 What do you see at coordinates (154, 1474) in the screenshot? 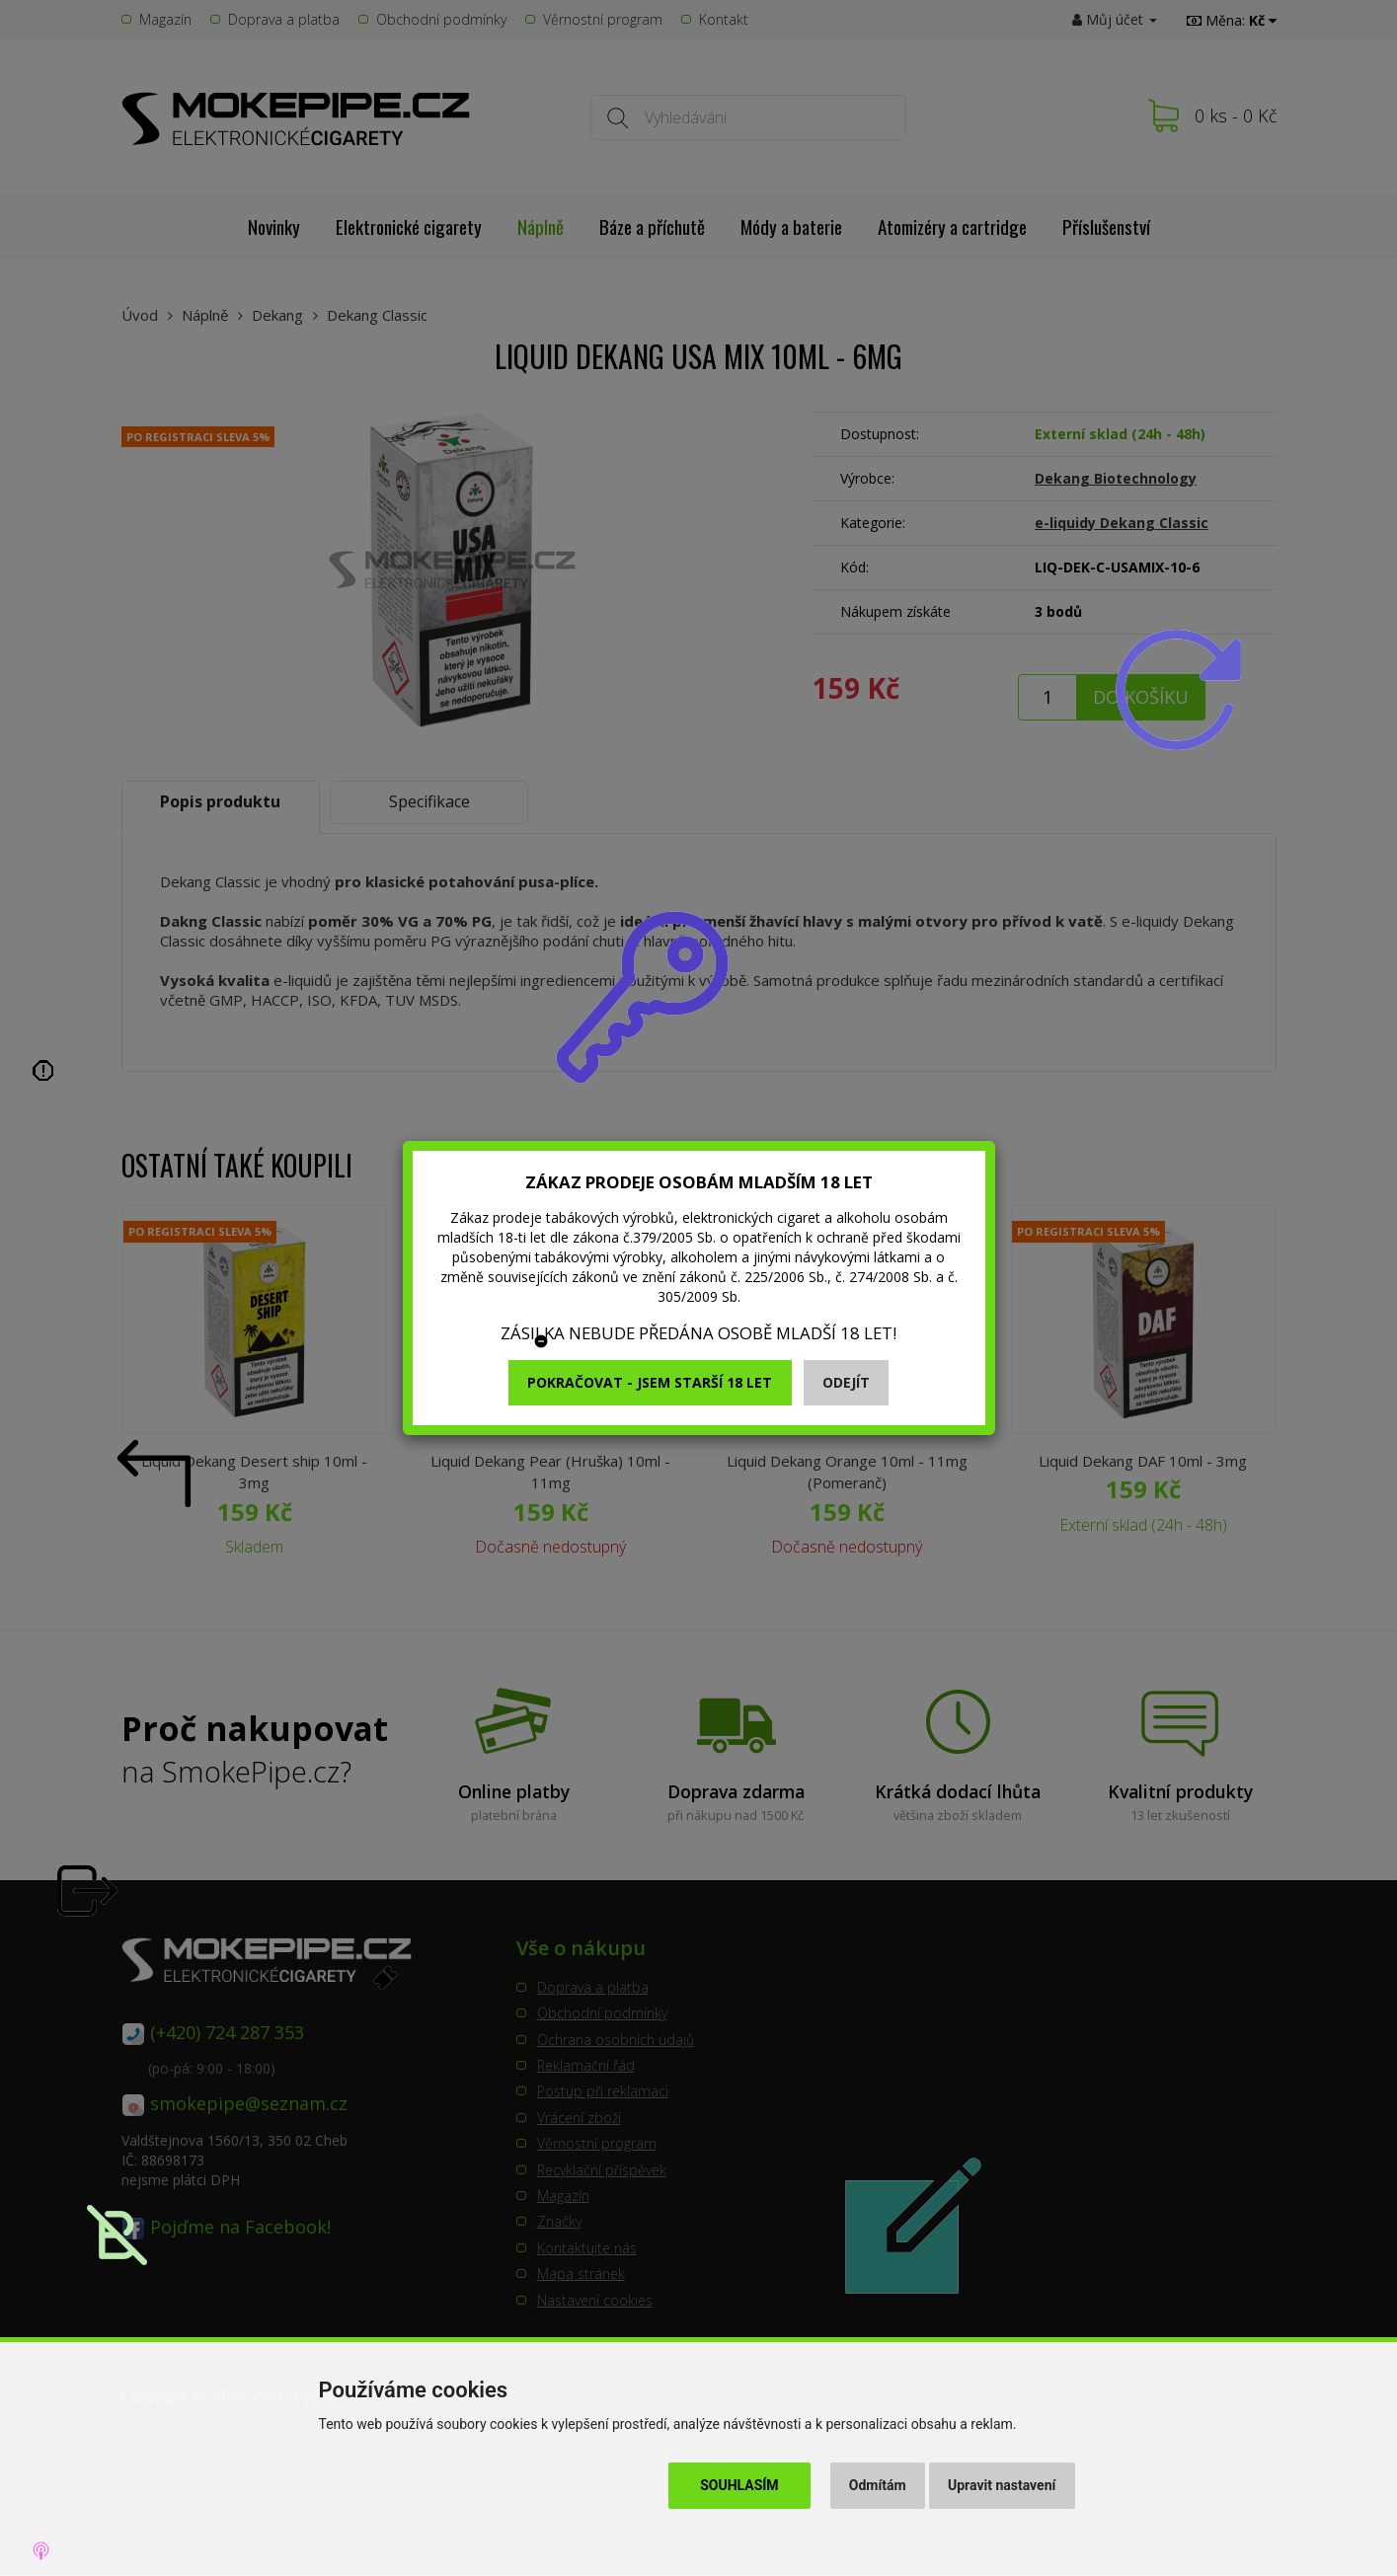
I see `go back to the previous screen` at bounding box center [154, 1474].